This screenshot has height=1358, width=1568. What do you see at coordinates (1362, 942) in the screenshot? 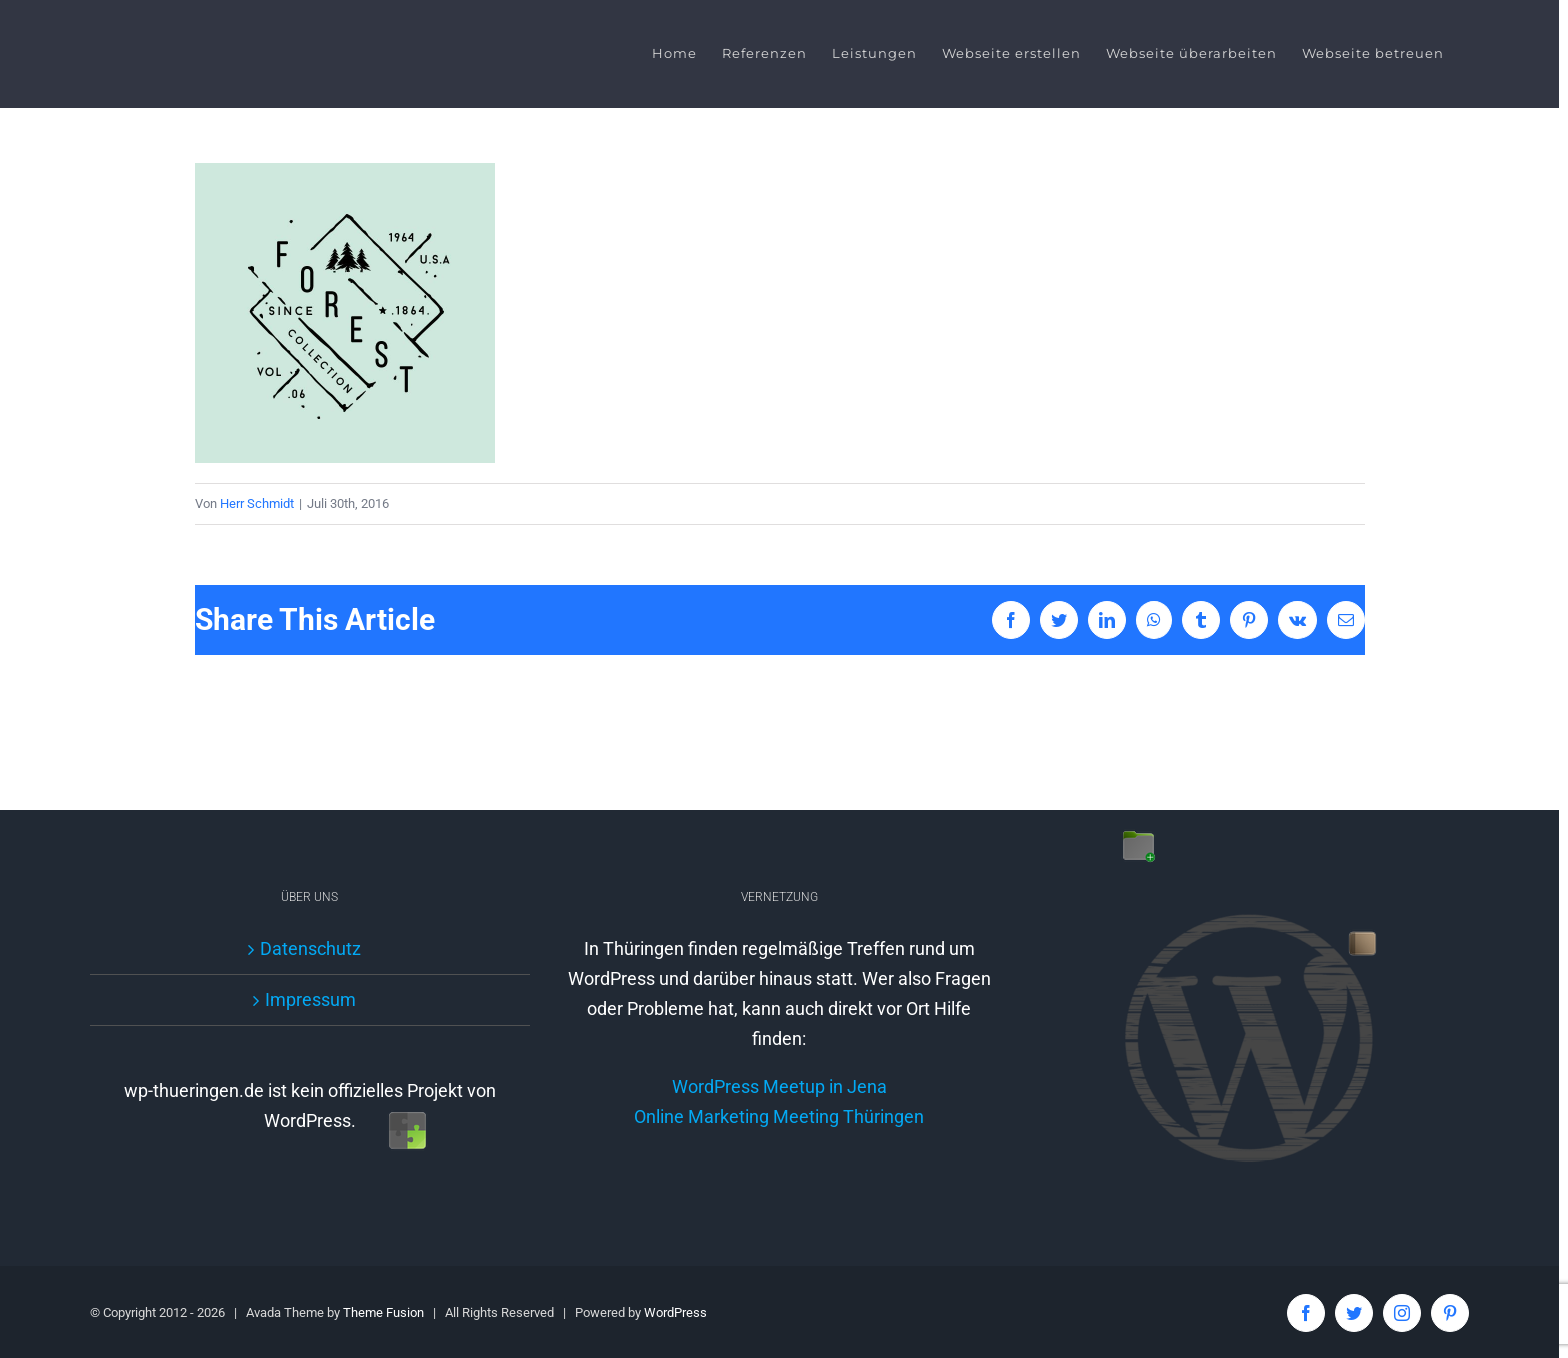
I see `access desktop folder or files` at bounding box center [1362, 942].